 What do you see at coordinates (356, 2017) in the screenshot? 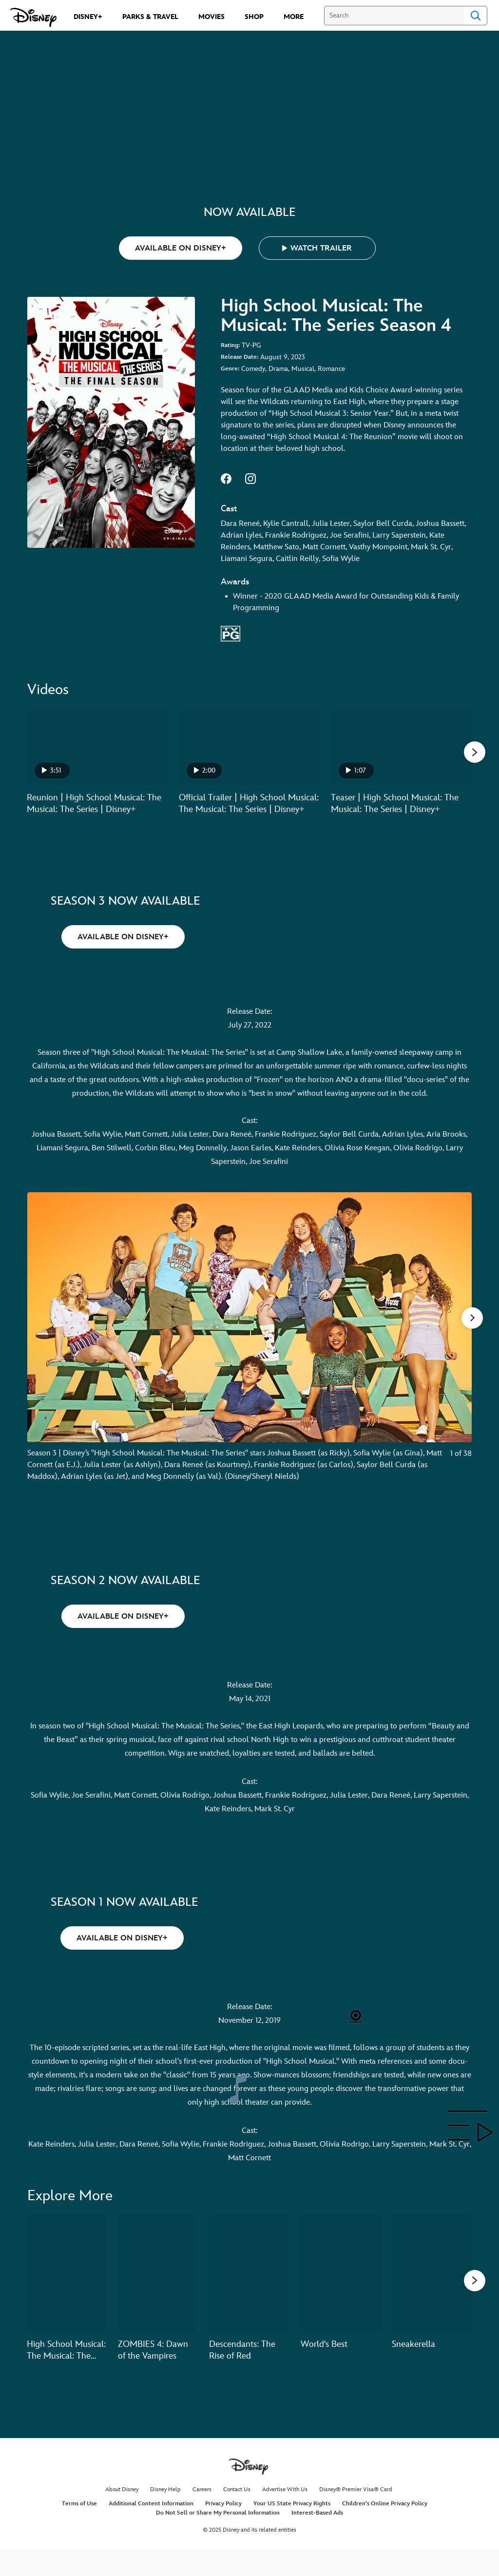
I see `enable webcam or video camera` at bounding box center [356, 2017].